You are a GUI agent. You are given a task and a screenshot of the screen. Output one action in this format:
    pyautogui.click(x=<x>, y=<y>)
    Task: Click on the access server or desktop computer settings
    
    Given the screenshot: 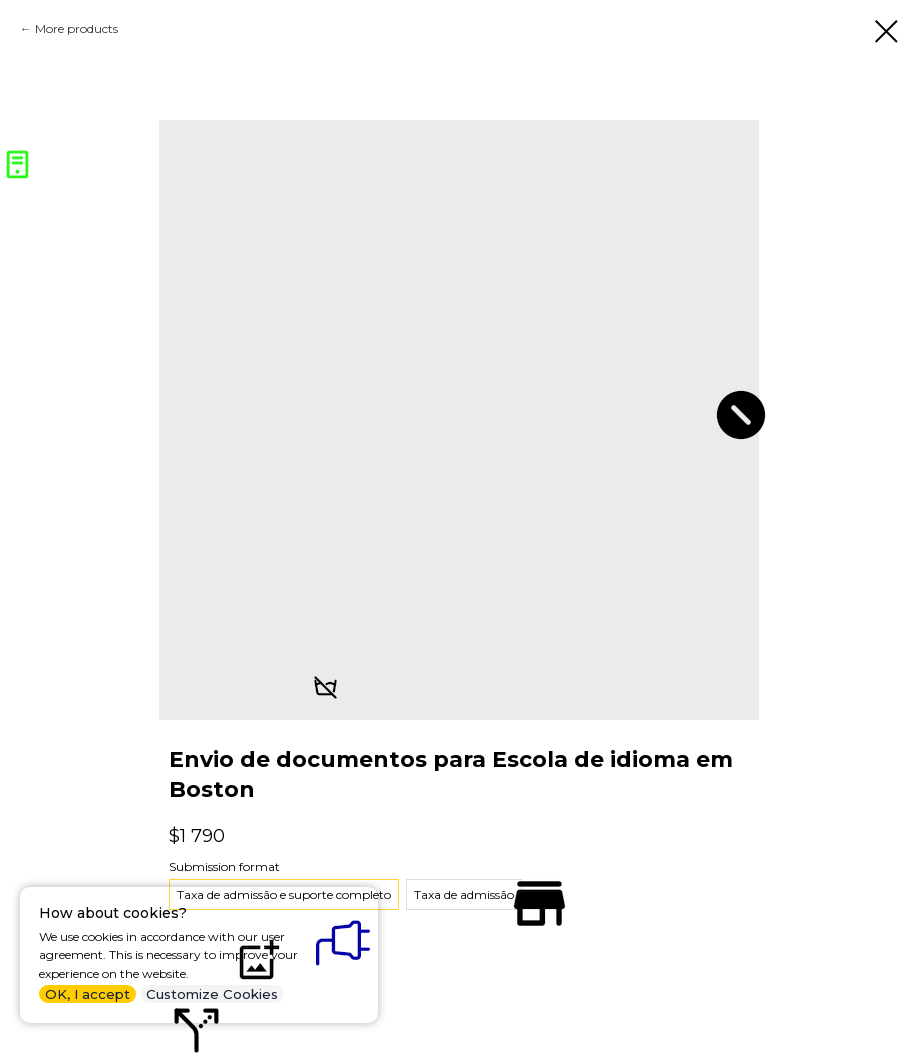 What is the action you would take?
    pyautogui.click(x=17, y=164)
    